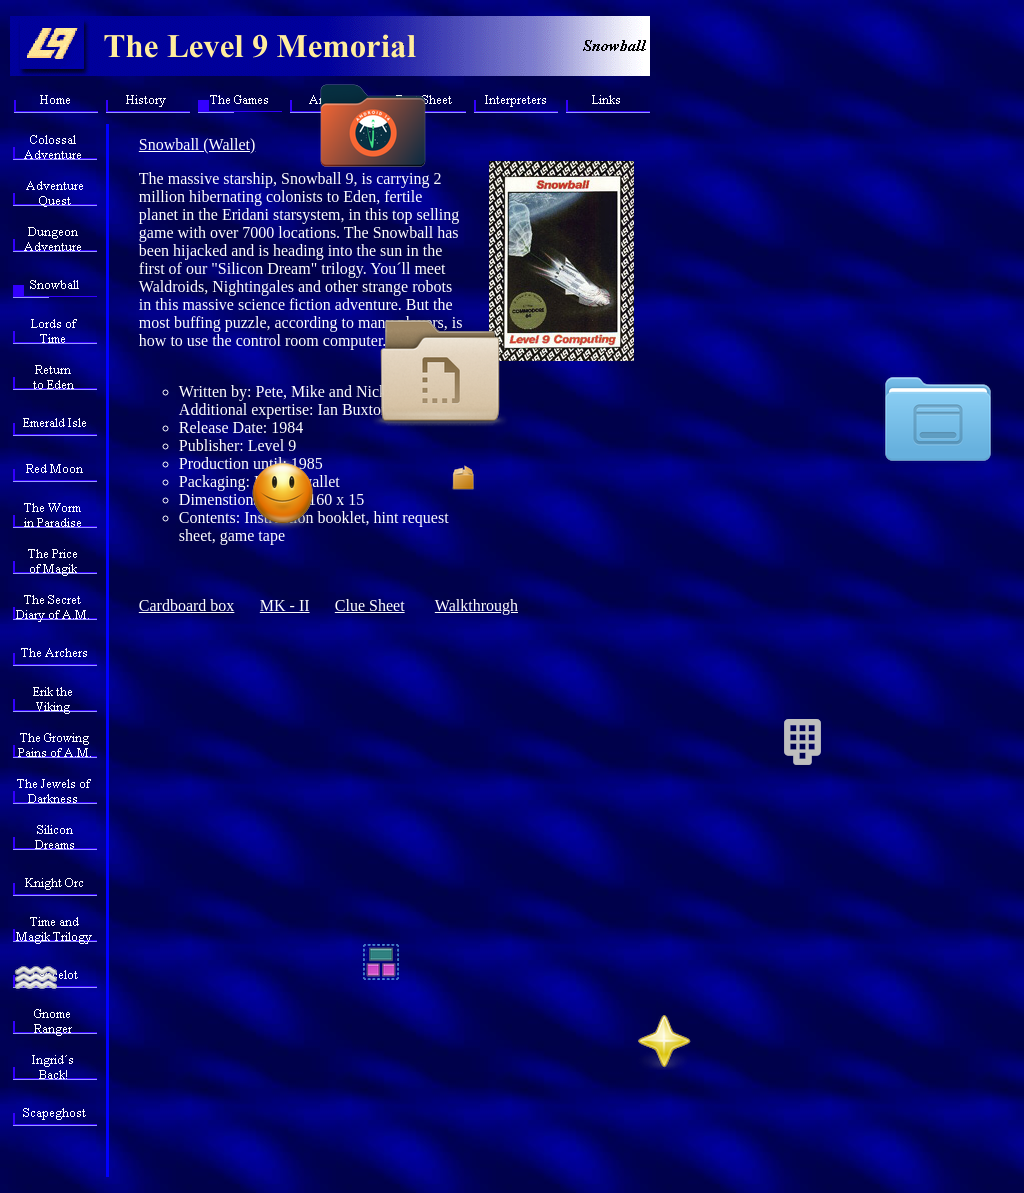  Describe the element at coordinates (938, 419) in the screenshot. I see `open your desktop folder` at that location.